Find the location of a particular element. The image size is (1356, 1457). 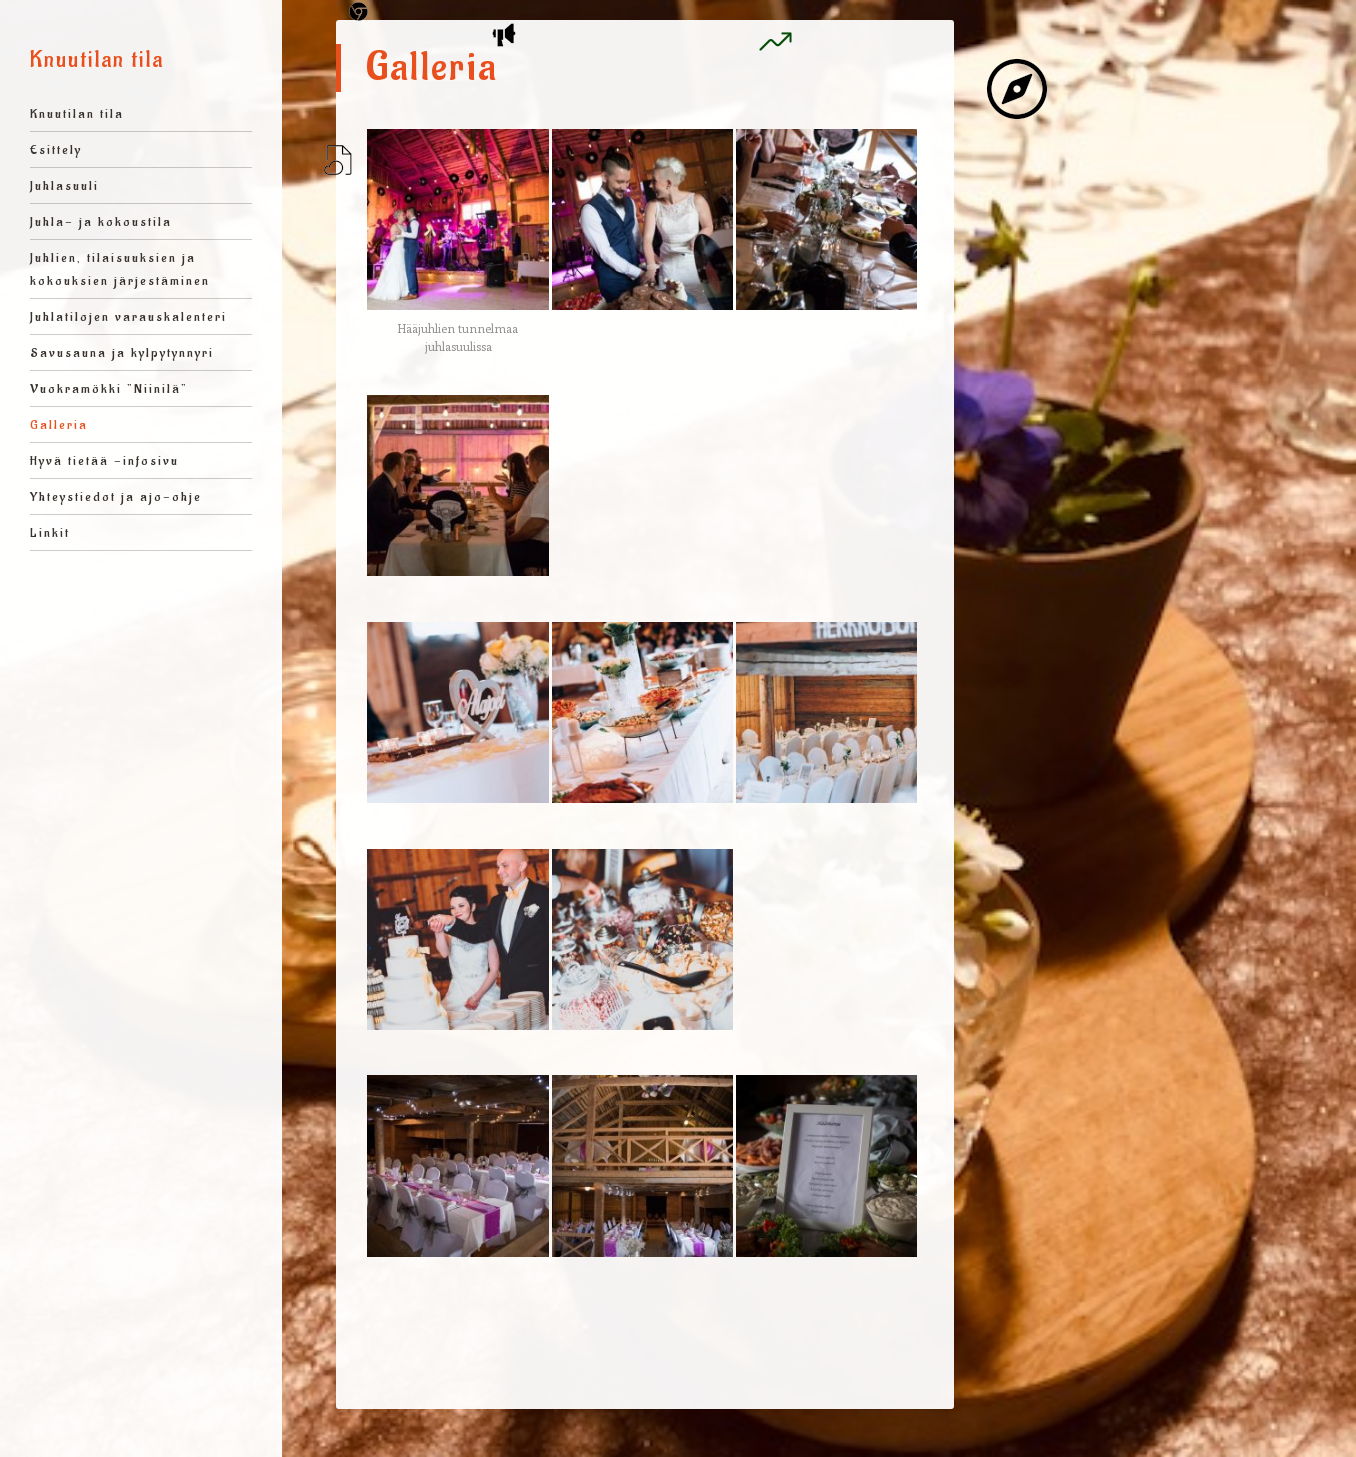

view trending or popular content is located at coordinates (775, 41).